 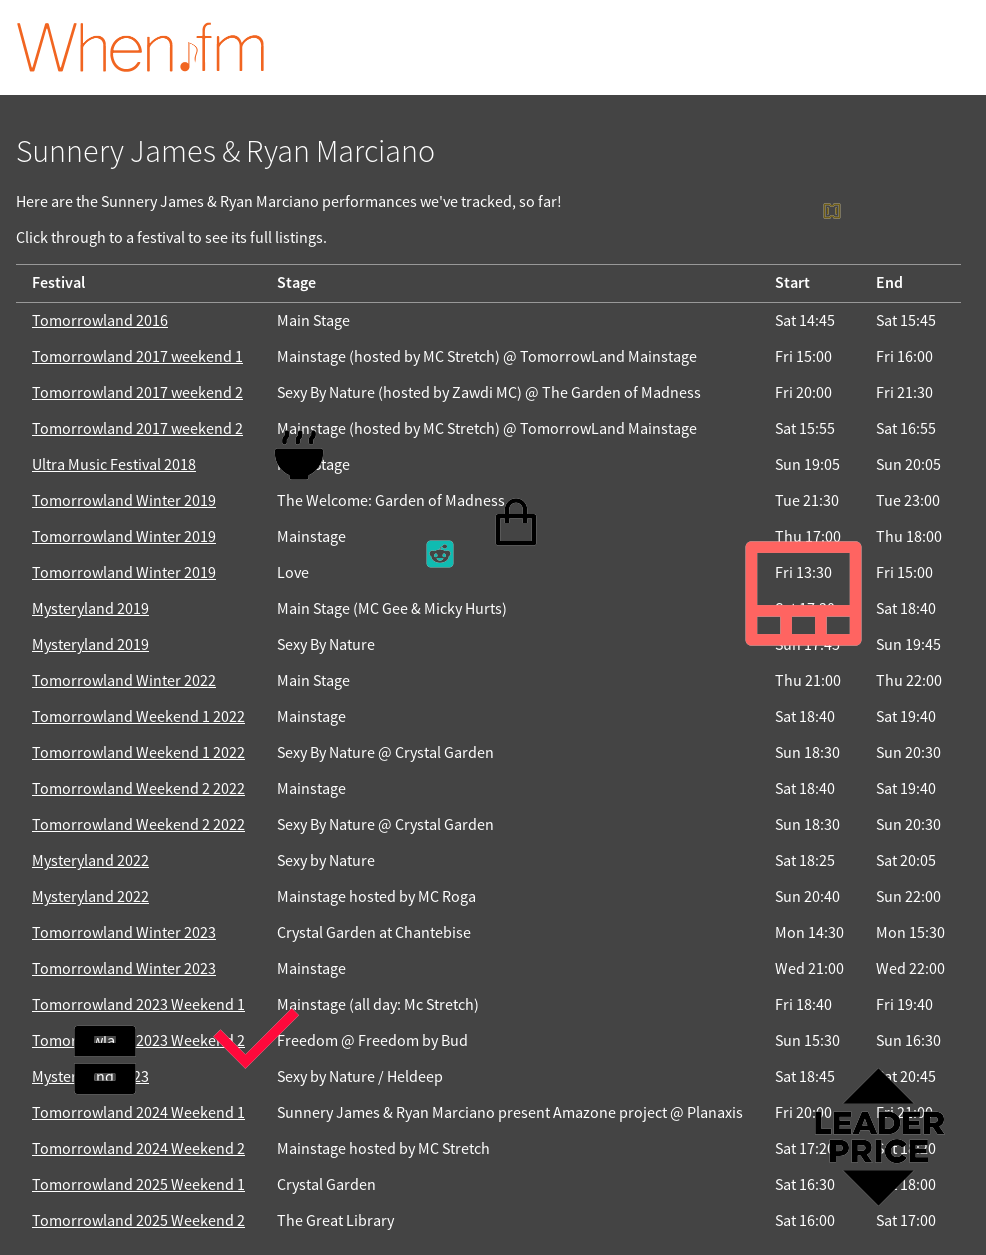 What do you see at coordinates (803, 593) in the screenshot?
I see `switch to slideshow view mode` at bounding box center [803, 593].